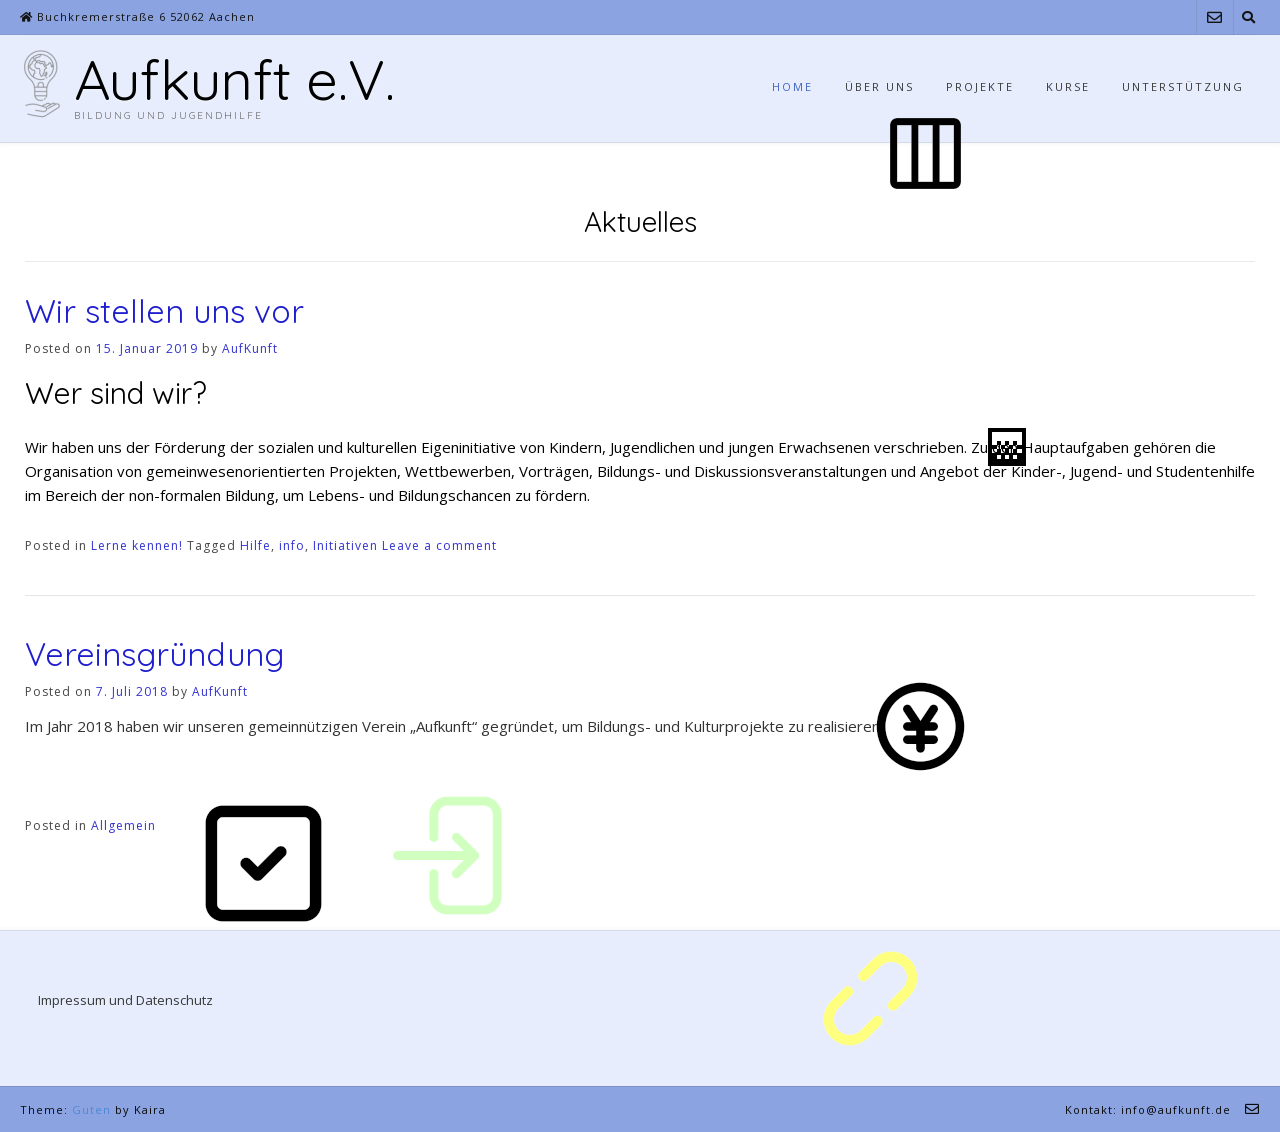 The height and width of the screenshot is (1132, 1280). I want to click on unlink or disconnect a URL, so click(870, 998).